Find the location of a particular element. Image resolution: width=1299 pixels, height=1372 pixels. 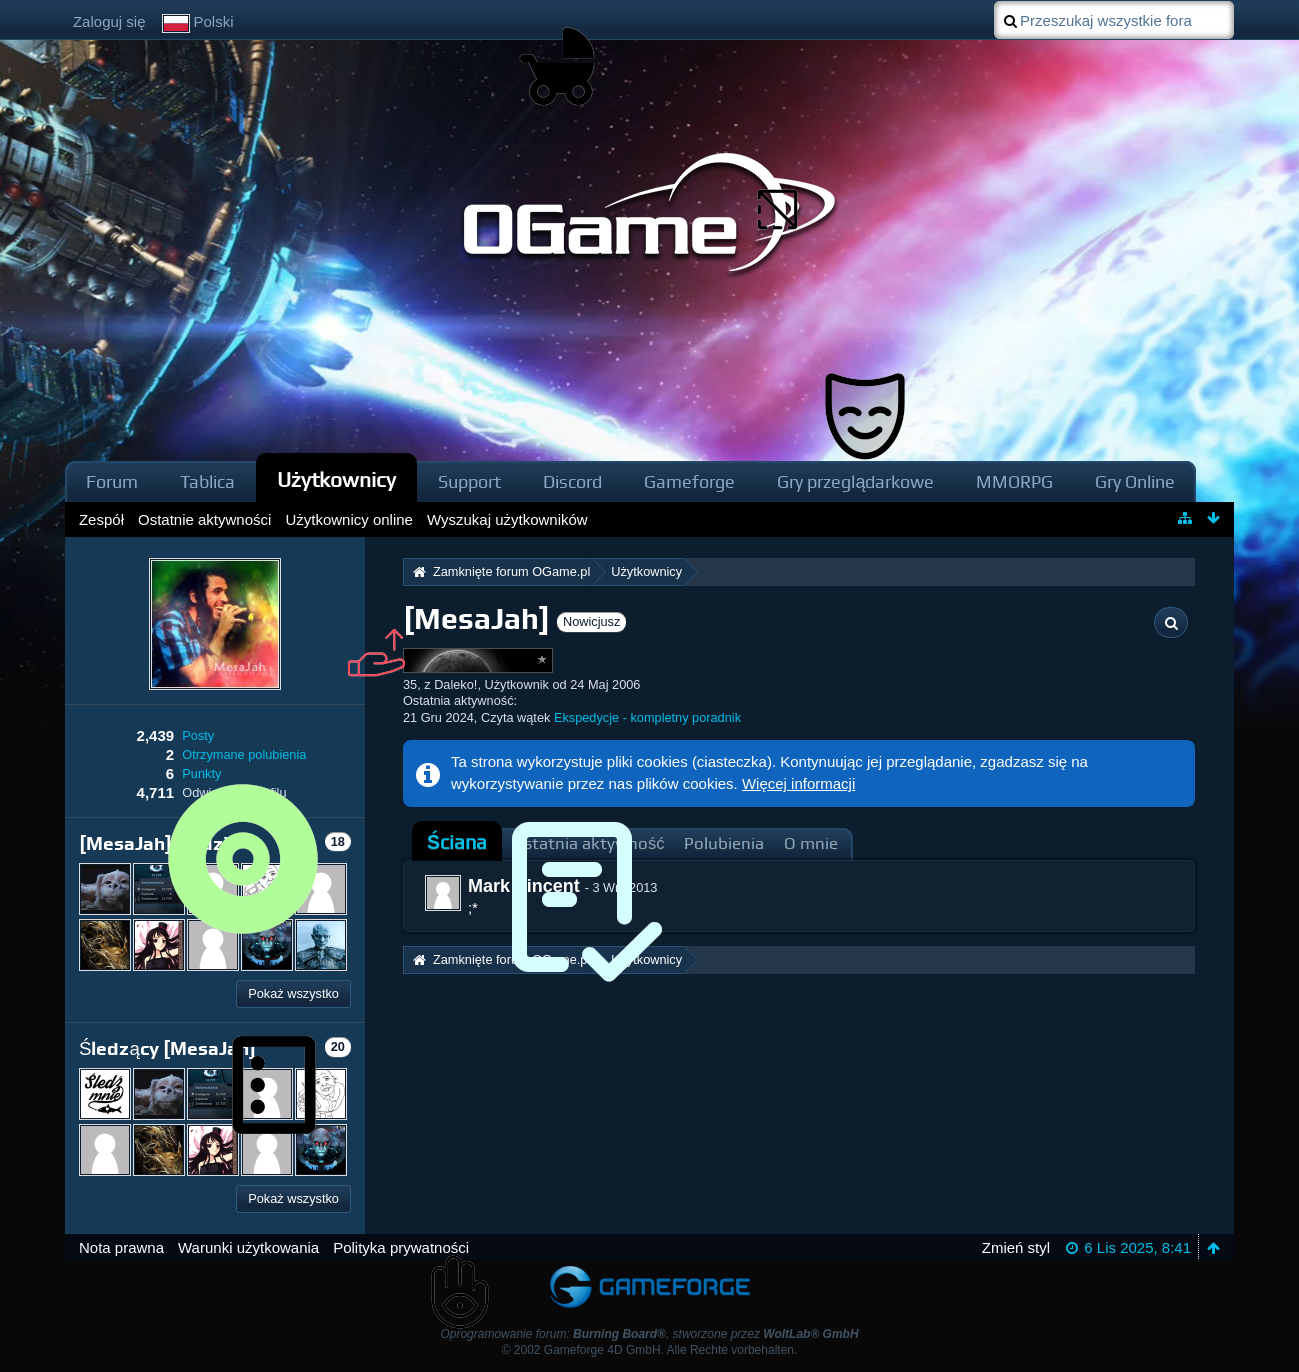

upload or share content manually is located at coordinates (378, 655).